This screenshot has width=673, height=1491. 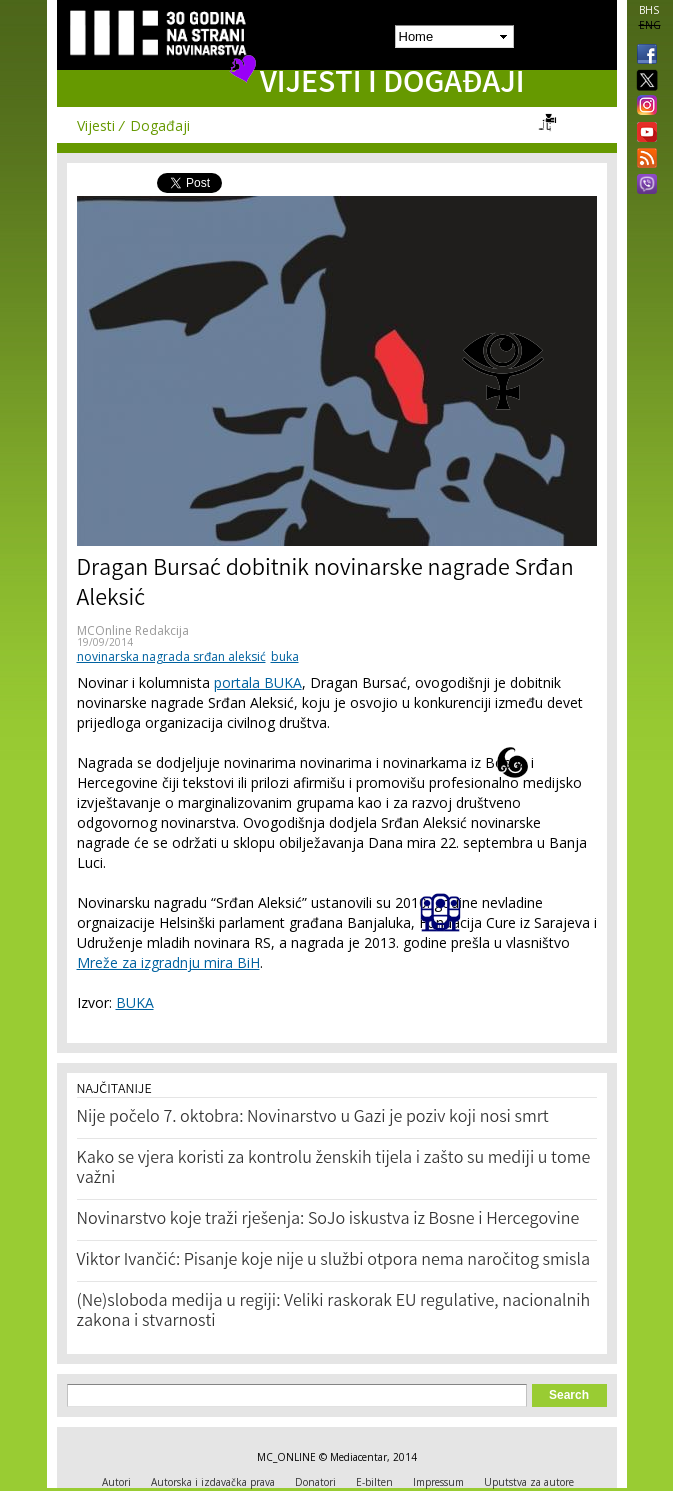 I want to click on select manual meat grinder tool or equipment, so click(x=547, y=122).